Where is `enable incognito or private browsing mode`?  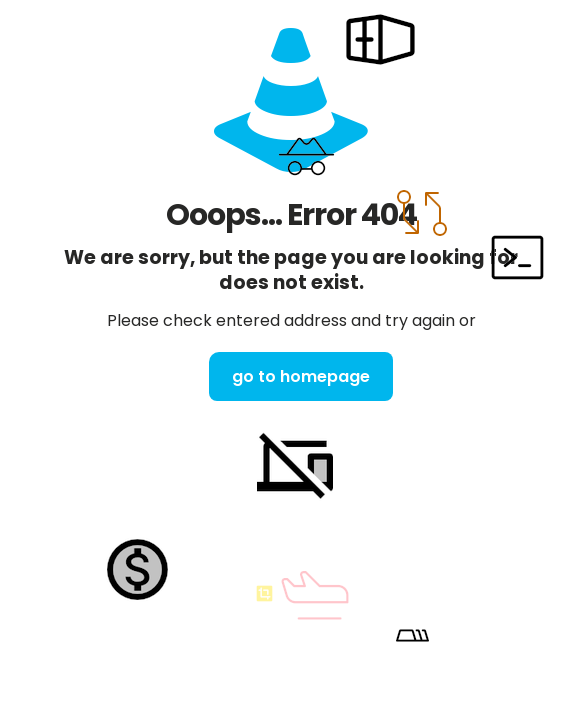
enable incognito or private browsing mode is located at coordinates (306, 156).